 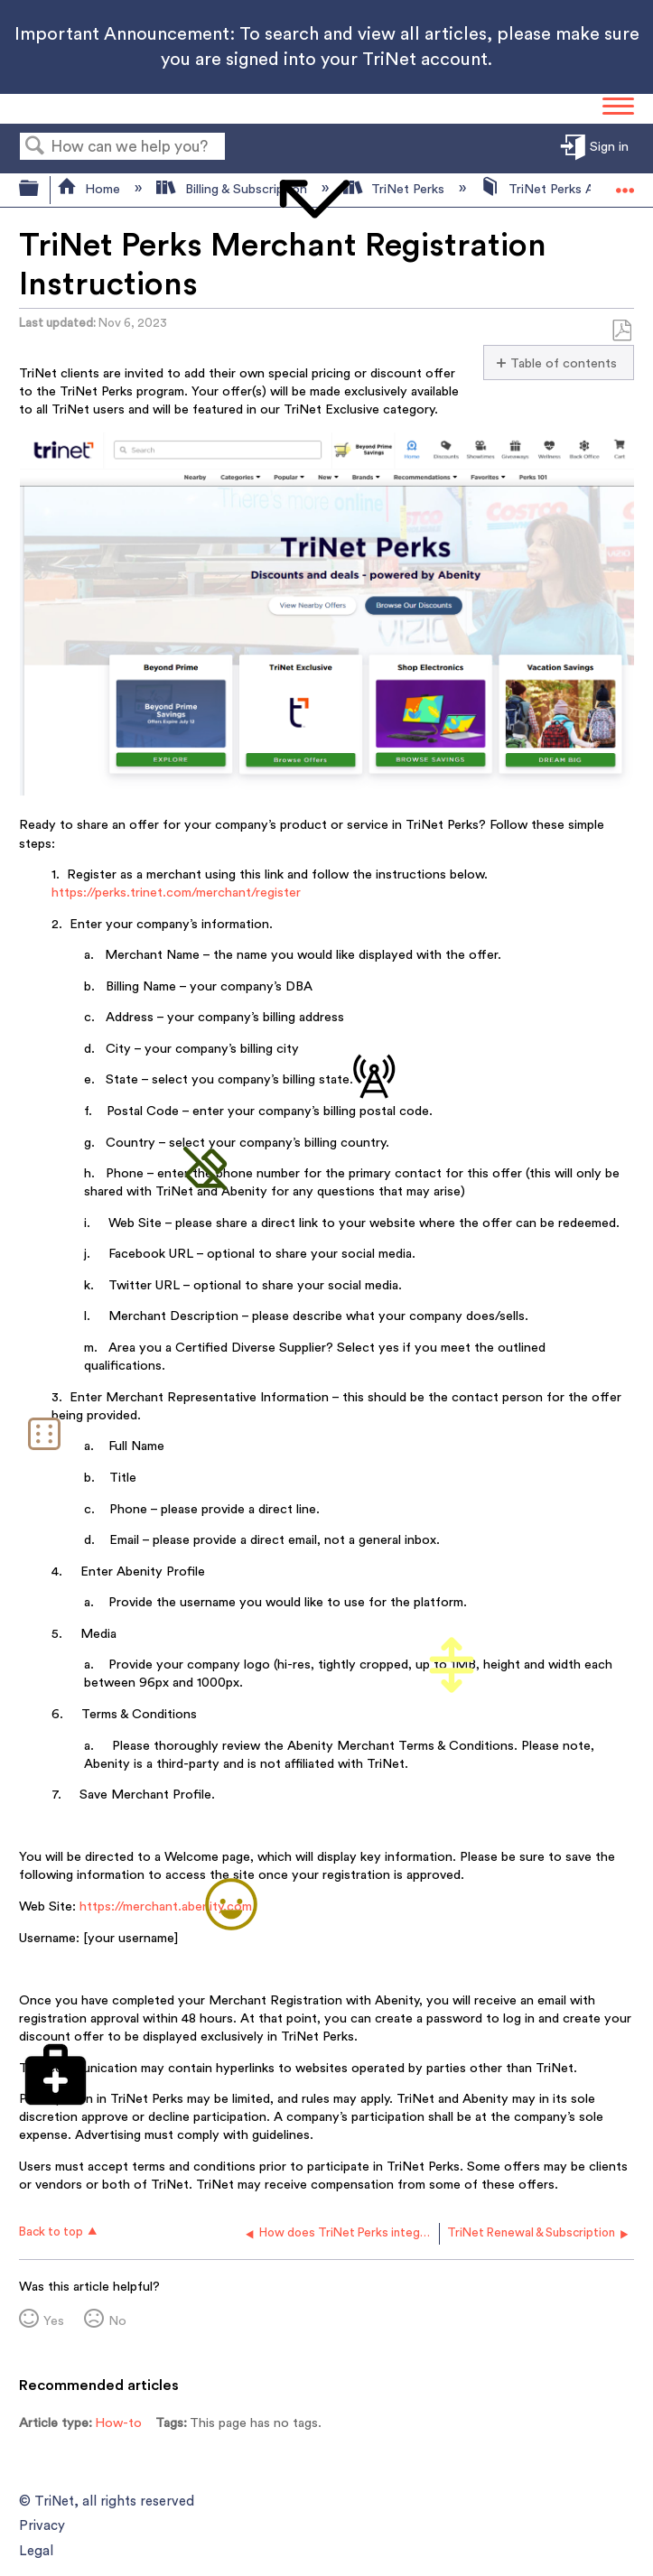 What do you see at coordinates (55, 2074) in the screenshot?
I see `access medical or health services` at bounding box center [55, 2074].